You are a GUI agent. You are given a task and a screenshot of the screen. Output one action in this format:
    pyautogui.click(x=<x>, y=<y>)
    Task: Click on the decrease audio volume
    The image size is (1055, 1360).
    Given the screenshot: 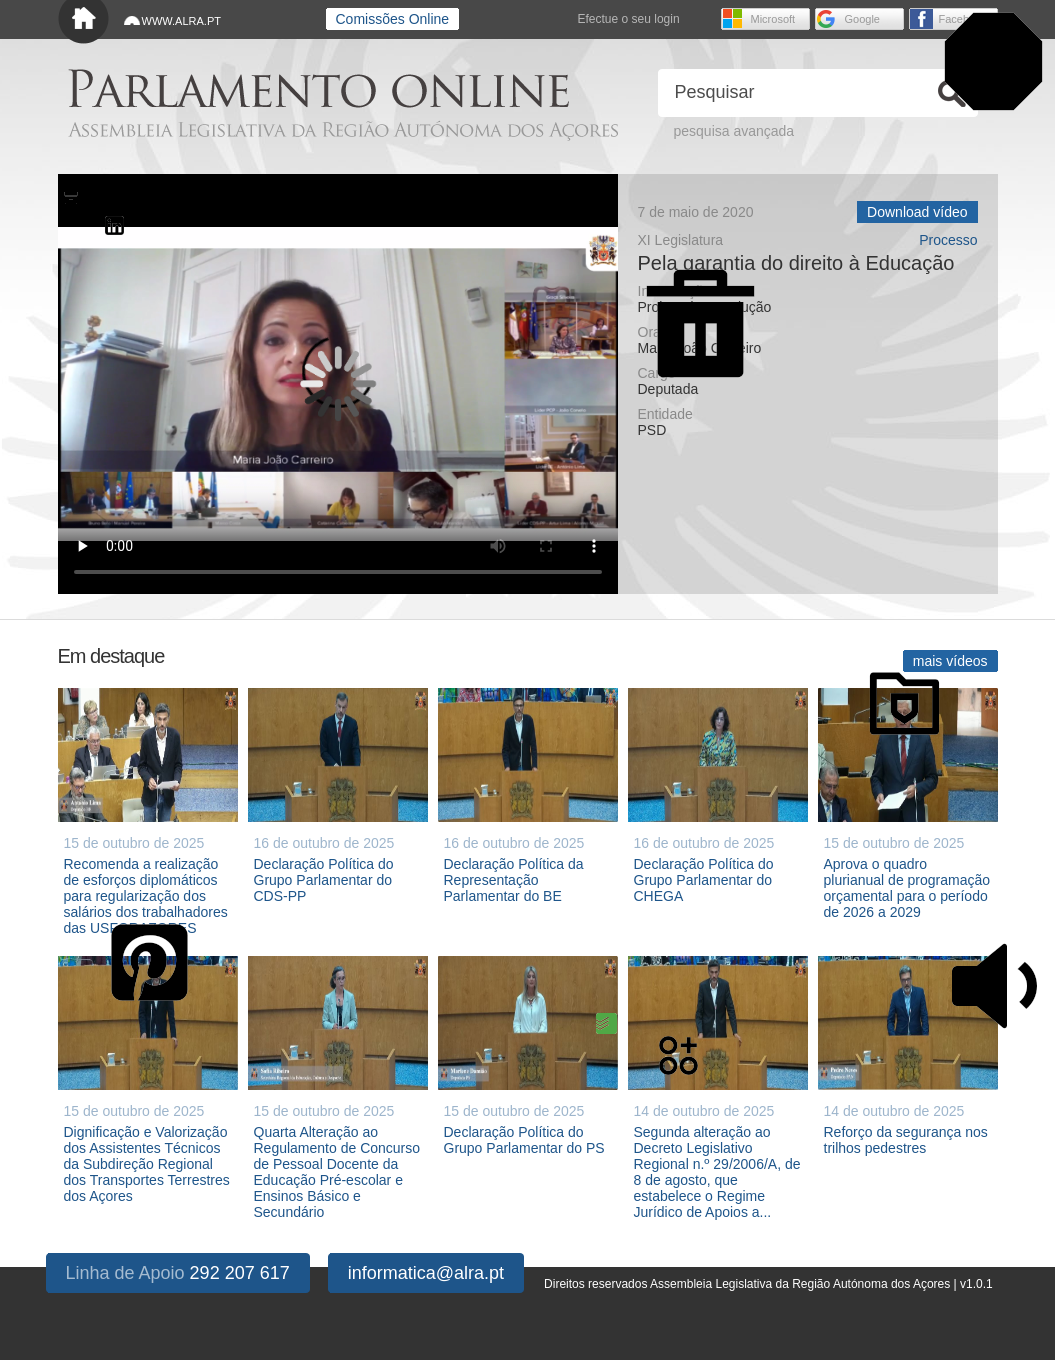 What is the action you would take?
    pyautogui.click(x=992, y=986)
    